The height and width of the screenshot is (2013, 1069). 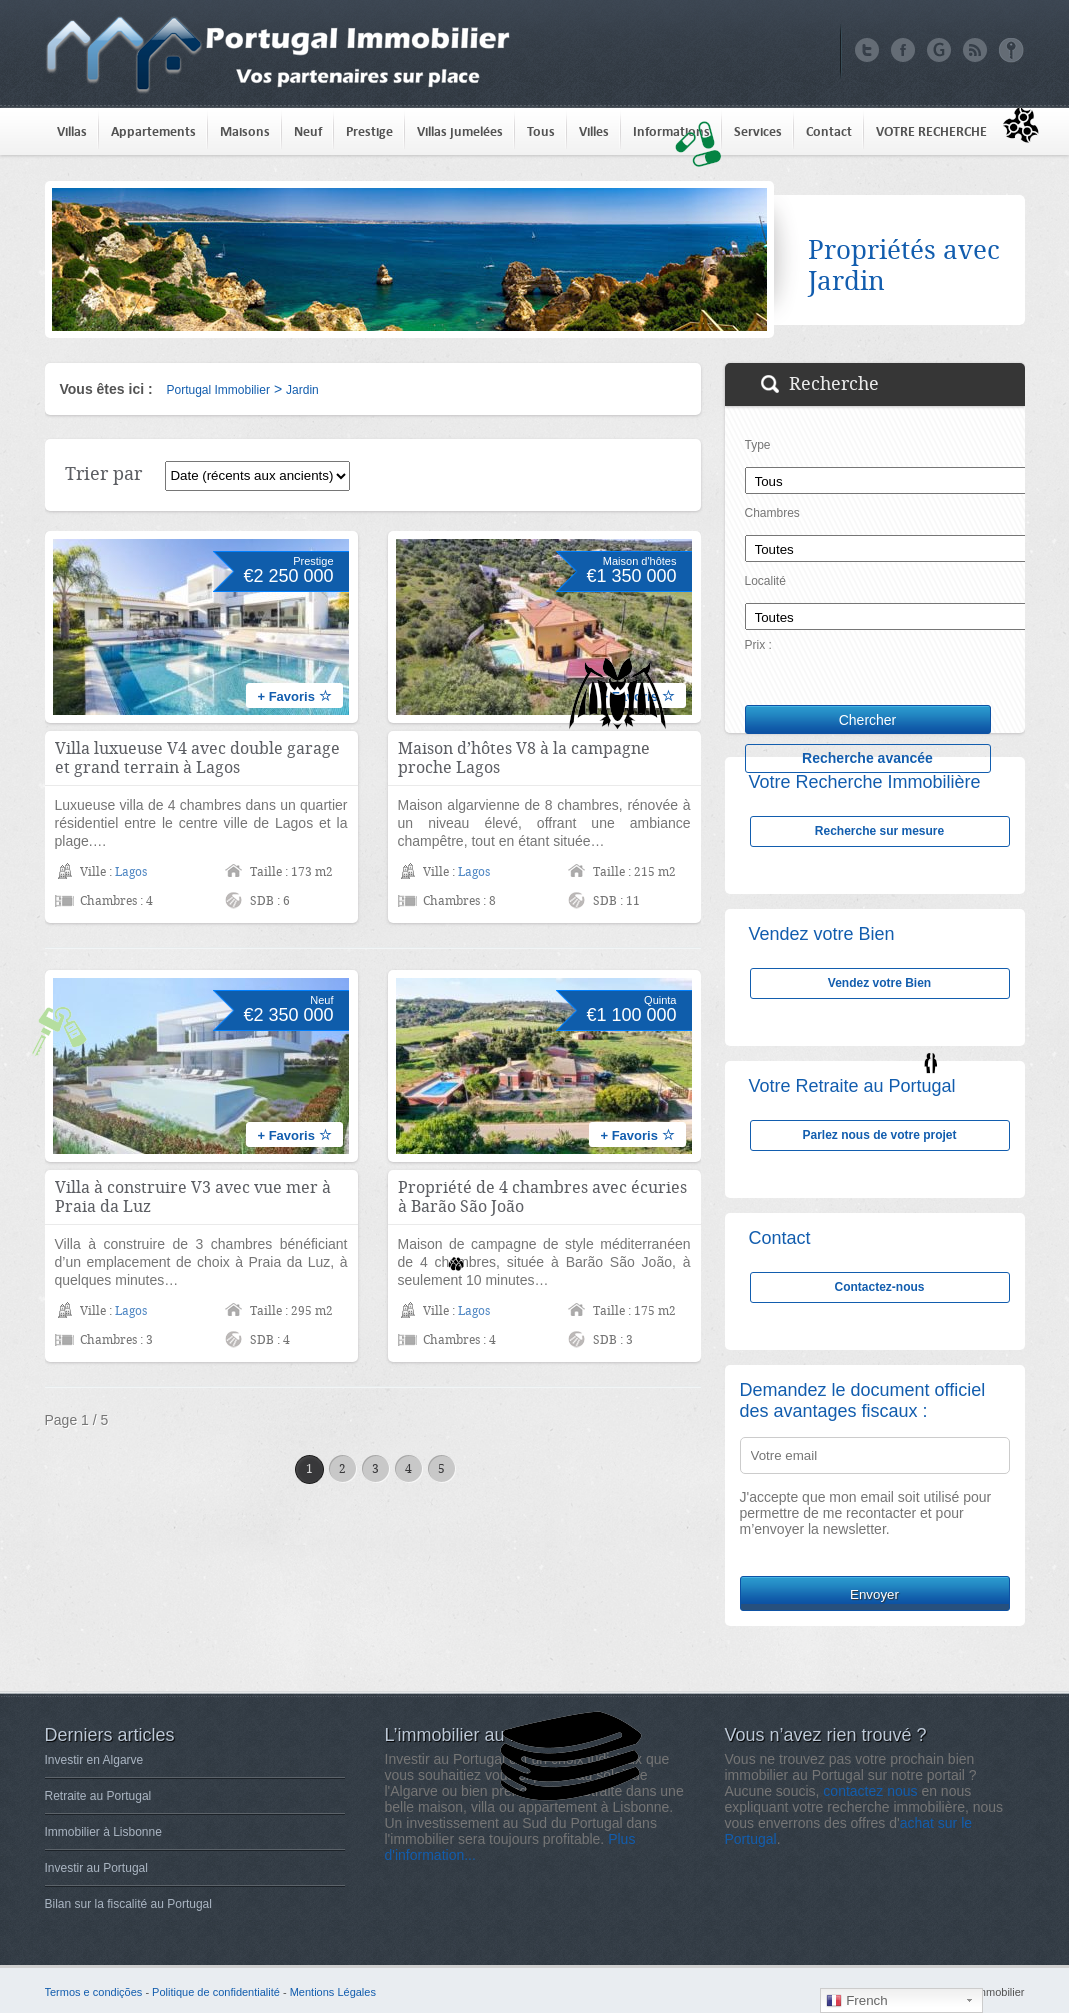 What do you see at coordinates (931, 1063) in the screenshot?
I see `summon a ghost companion` at bounding box center [931, 1063].